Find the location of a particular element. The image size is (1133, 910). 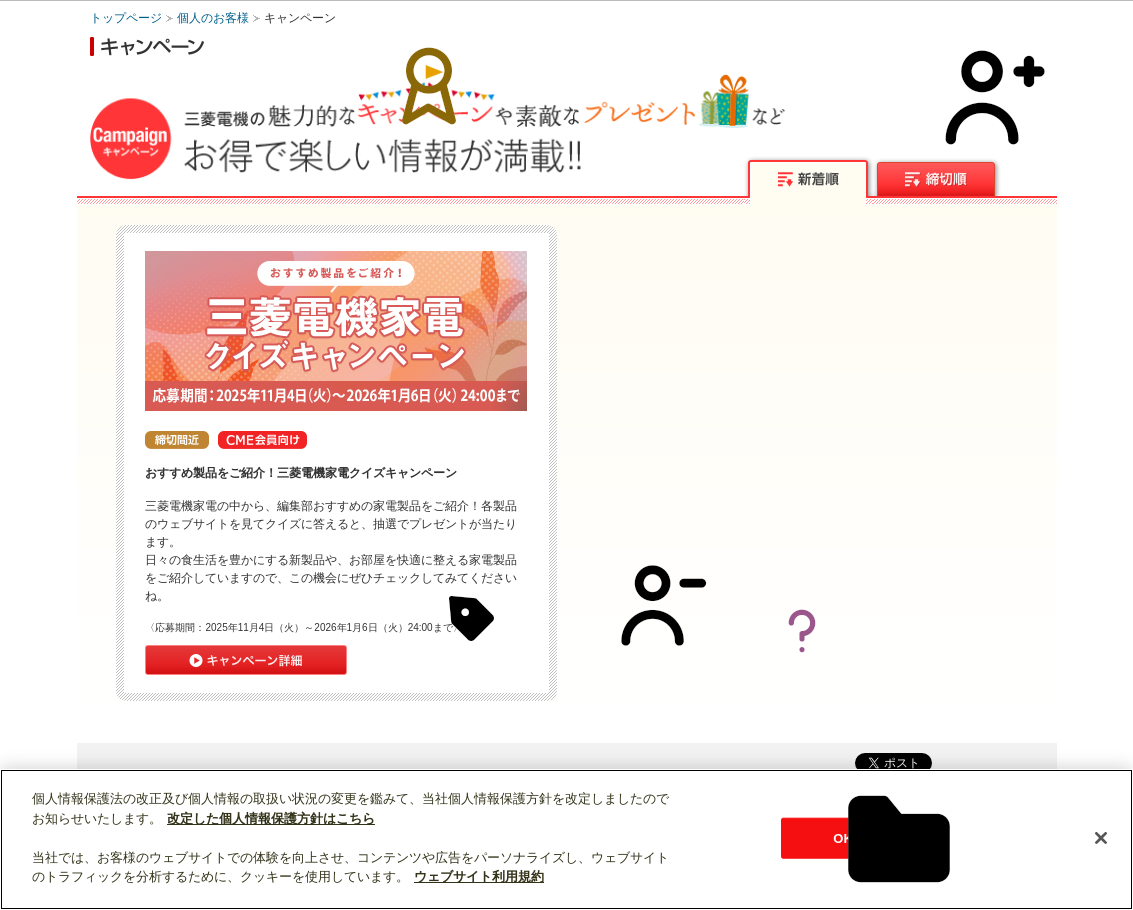

remove a contact or friend is located at coordinates (661, 605).